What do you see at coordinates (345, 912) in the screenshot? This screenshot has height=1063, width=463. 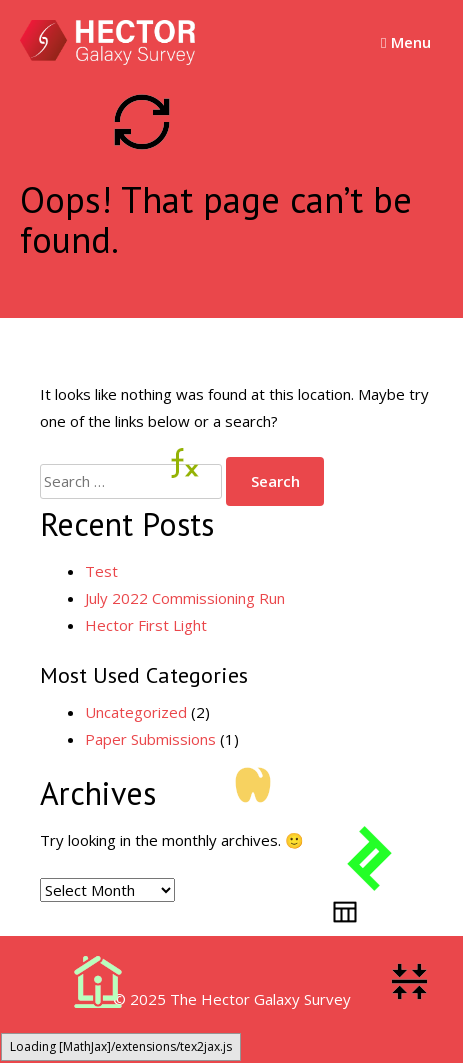 I see `insert a table into a document` at bounding box center [345, 912].